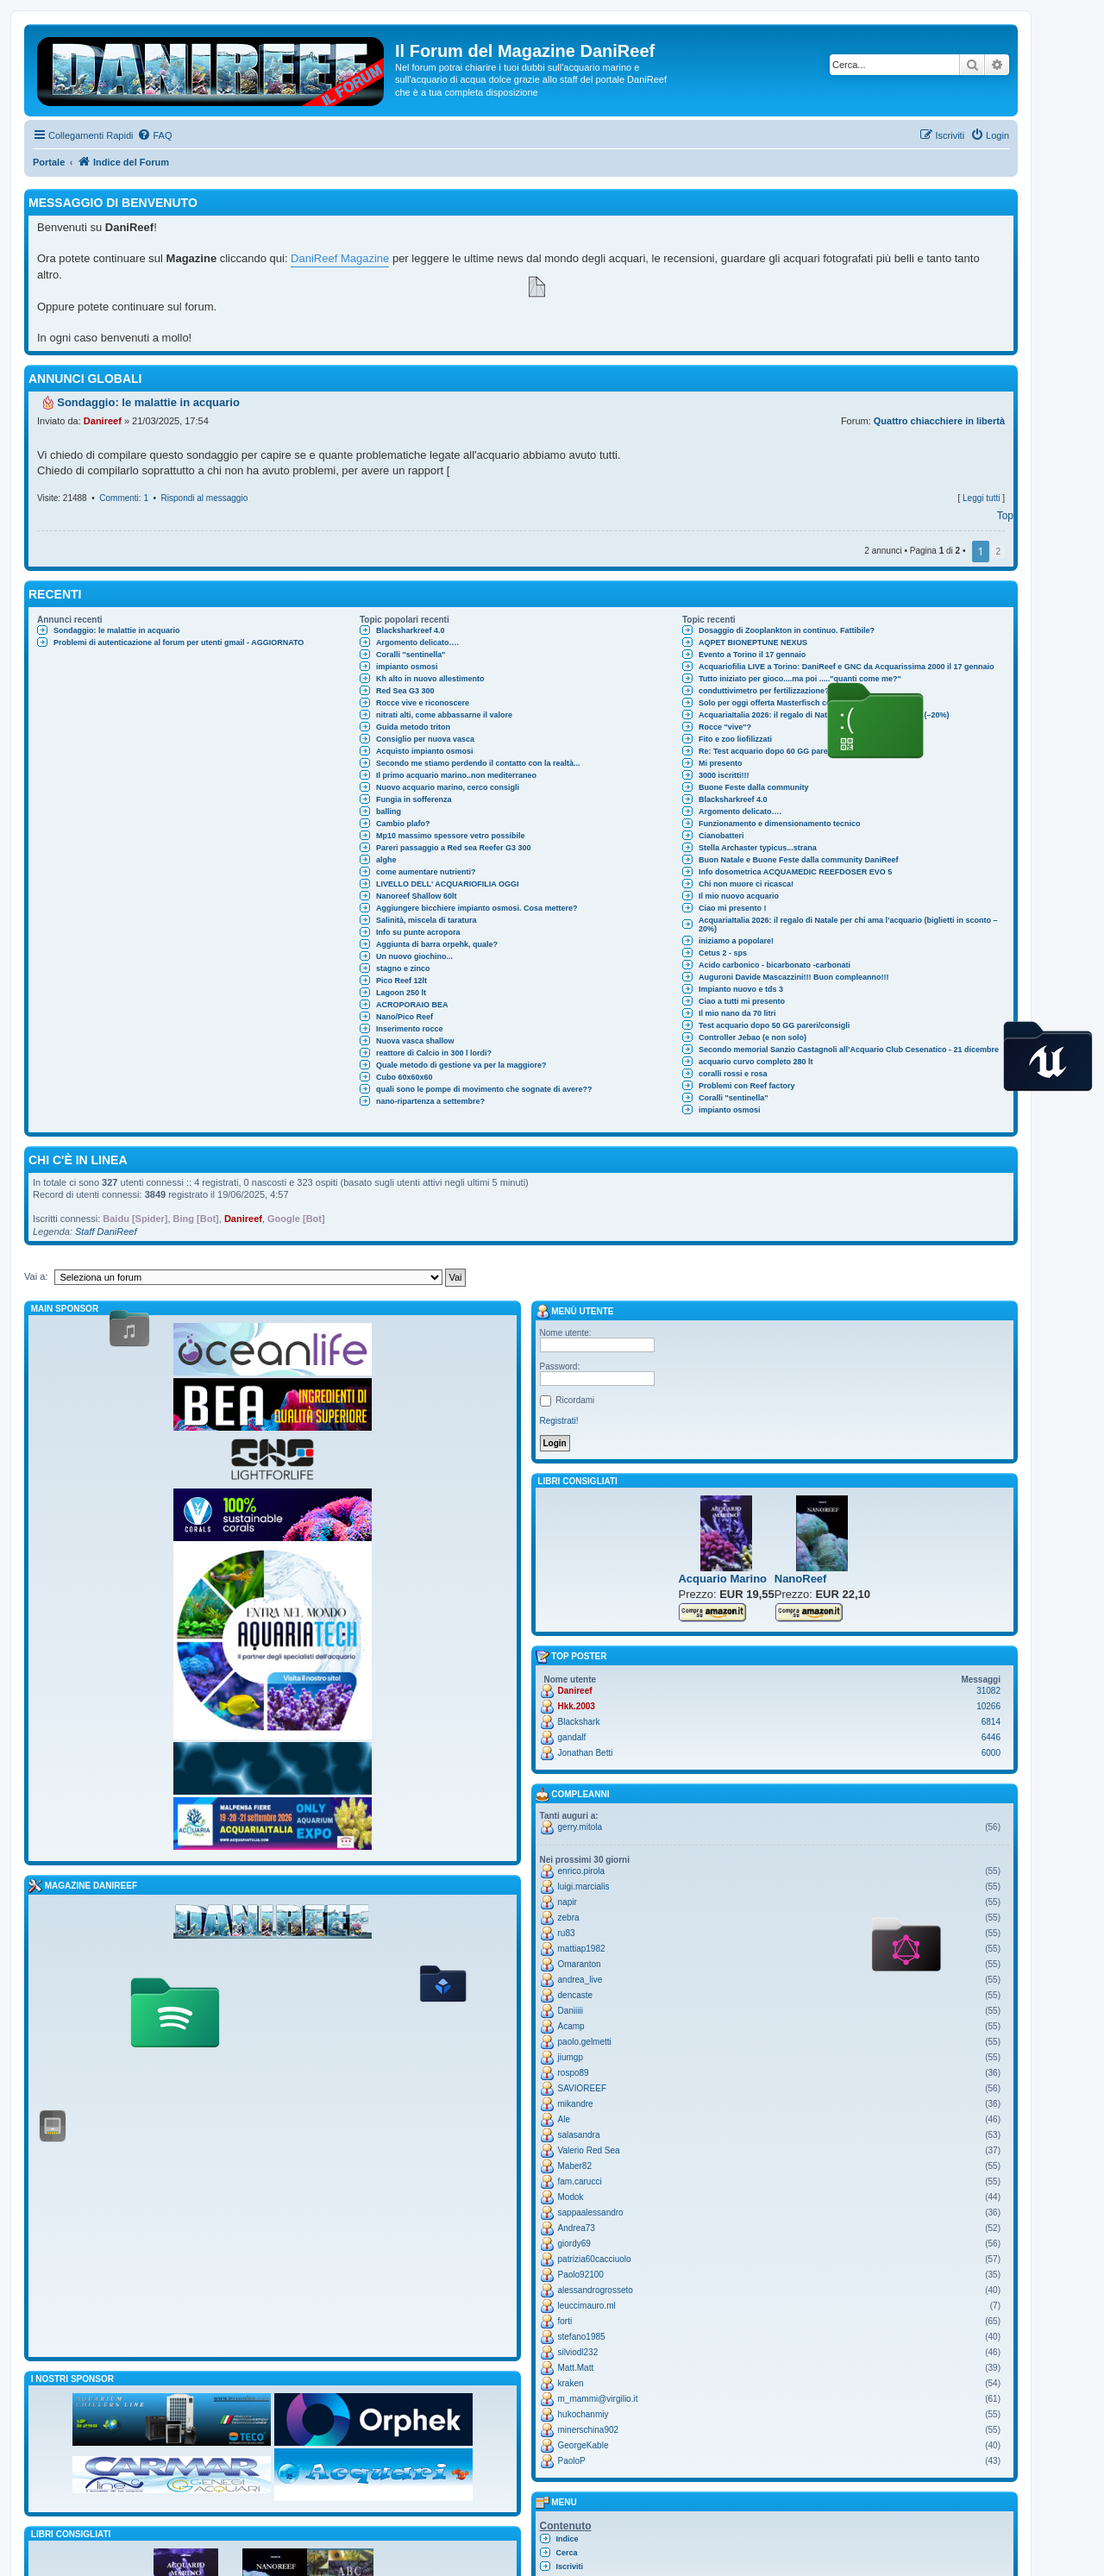 The width and height of the screenshot is (1104, 2576). Describe the element at coordinates (129, 1328) in the screenshot. I see `open your music folder` at that location.